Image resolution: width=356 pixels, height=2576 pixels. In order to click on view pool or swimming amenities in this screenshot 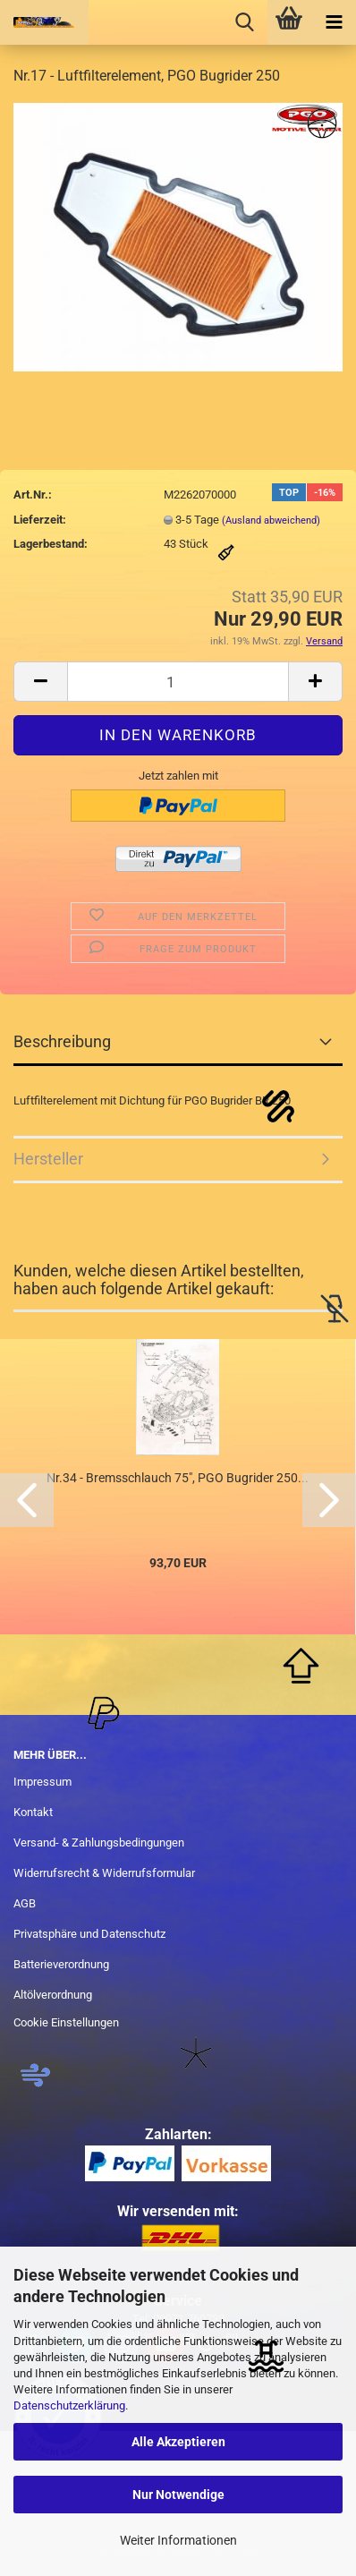, I will do `click(266, 2356)`.